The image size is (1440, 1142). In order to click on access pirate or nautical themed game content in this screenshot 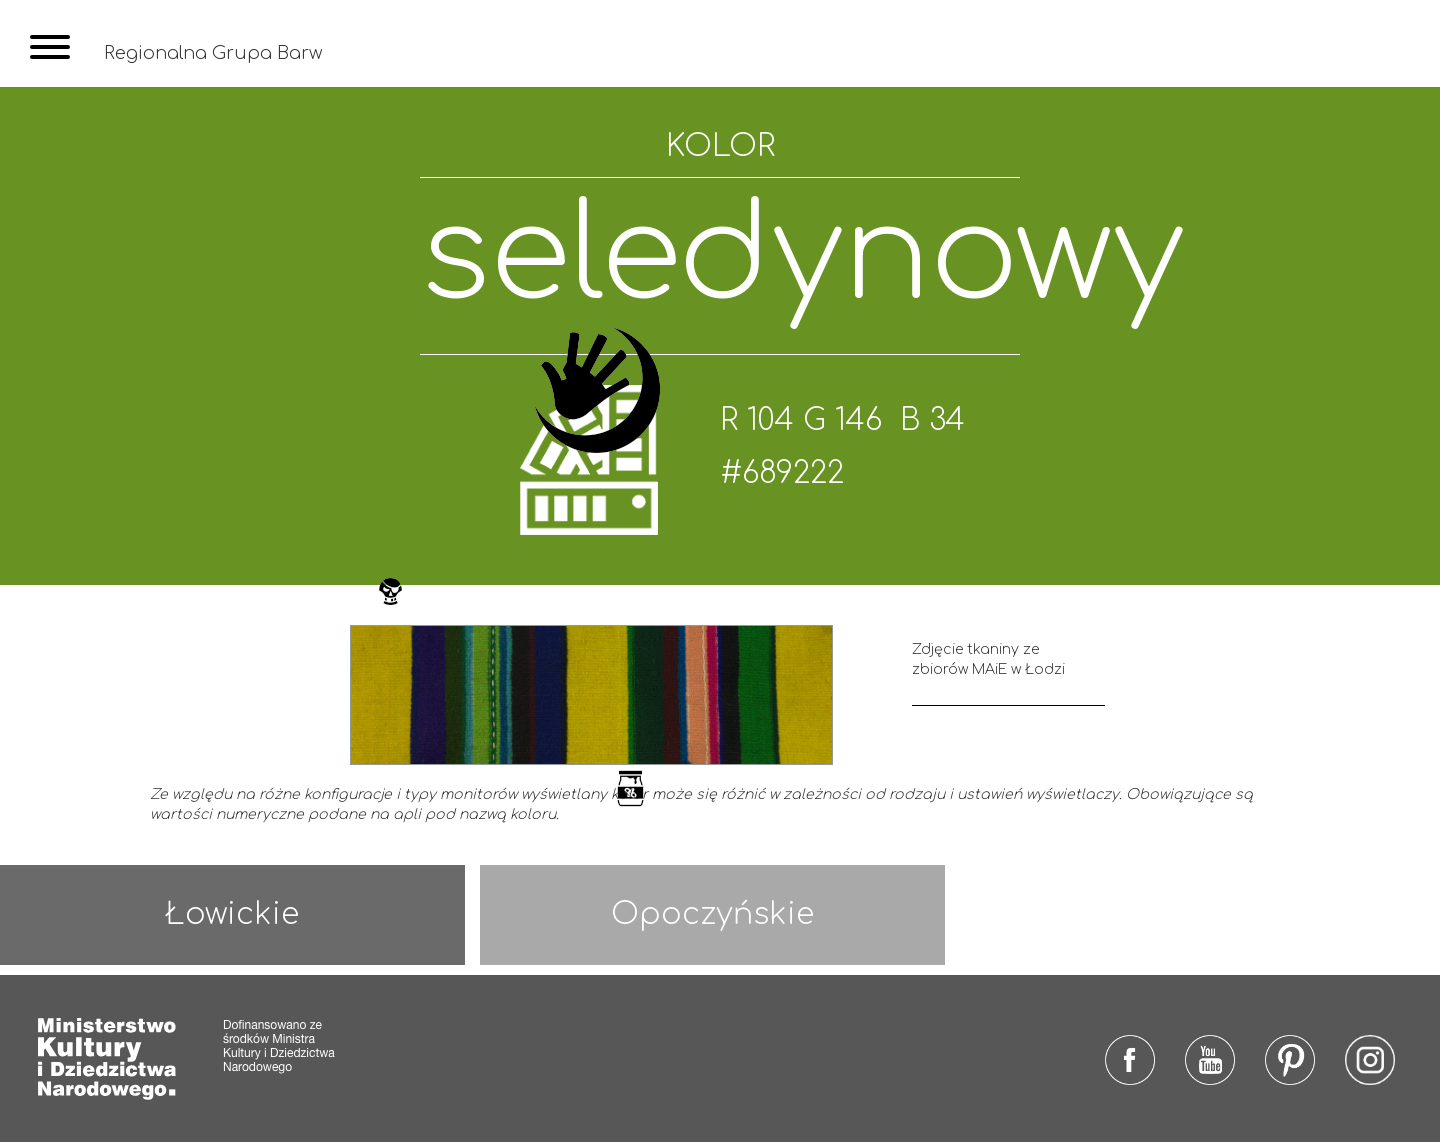, I will do `click(390, 591)`.